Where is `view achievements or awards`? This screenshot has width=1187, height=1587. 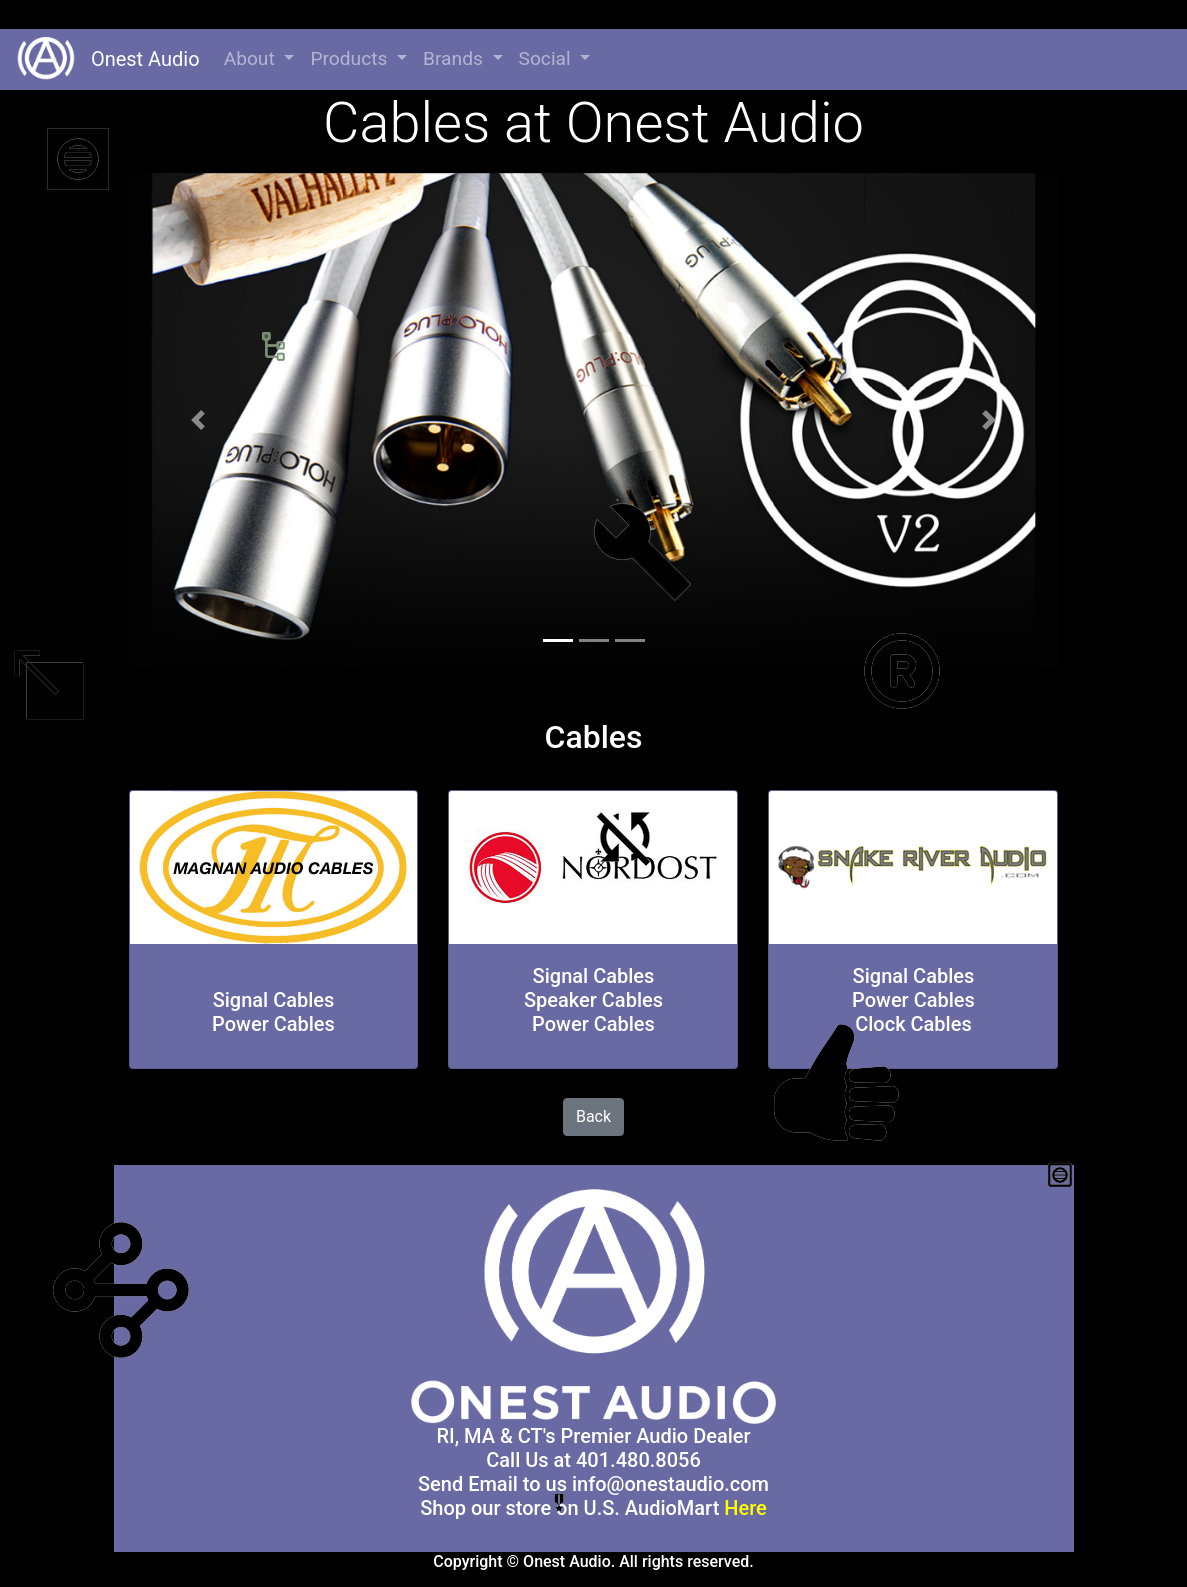
view achievements or awards is located at coordinates (559, 1503).